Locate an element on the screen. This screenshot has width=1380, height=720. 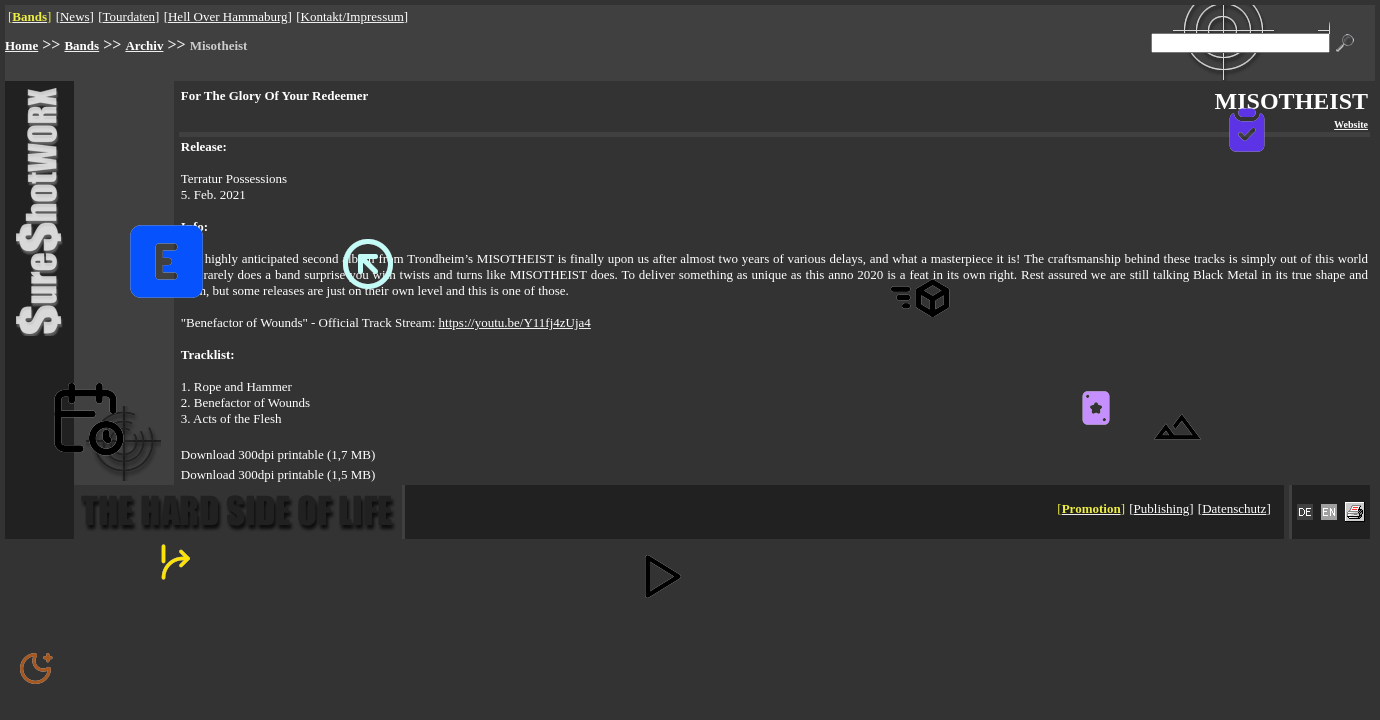
play media or start playback is located at coordinates (659, 576).